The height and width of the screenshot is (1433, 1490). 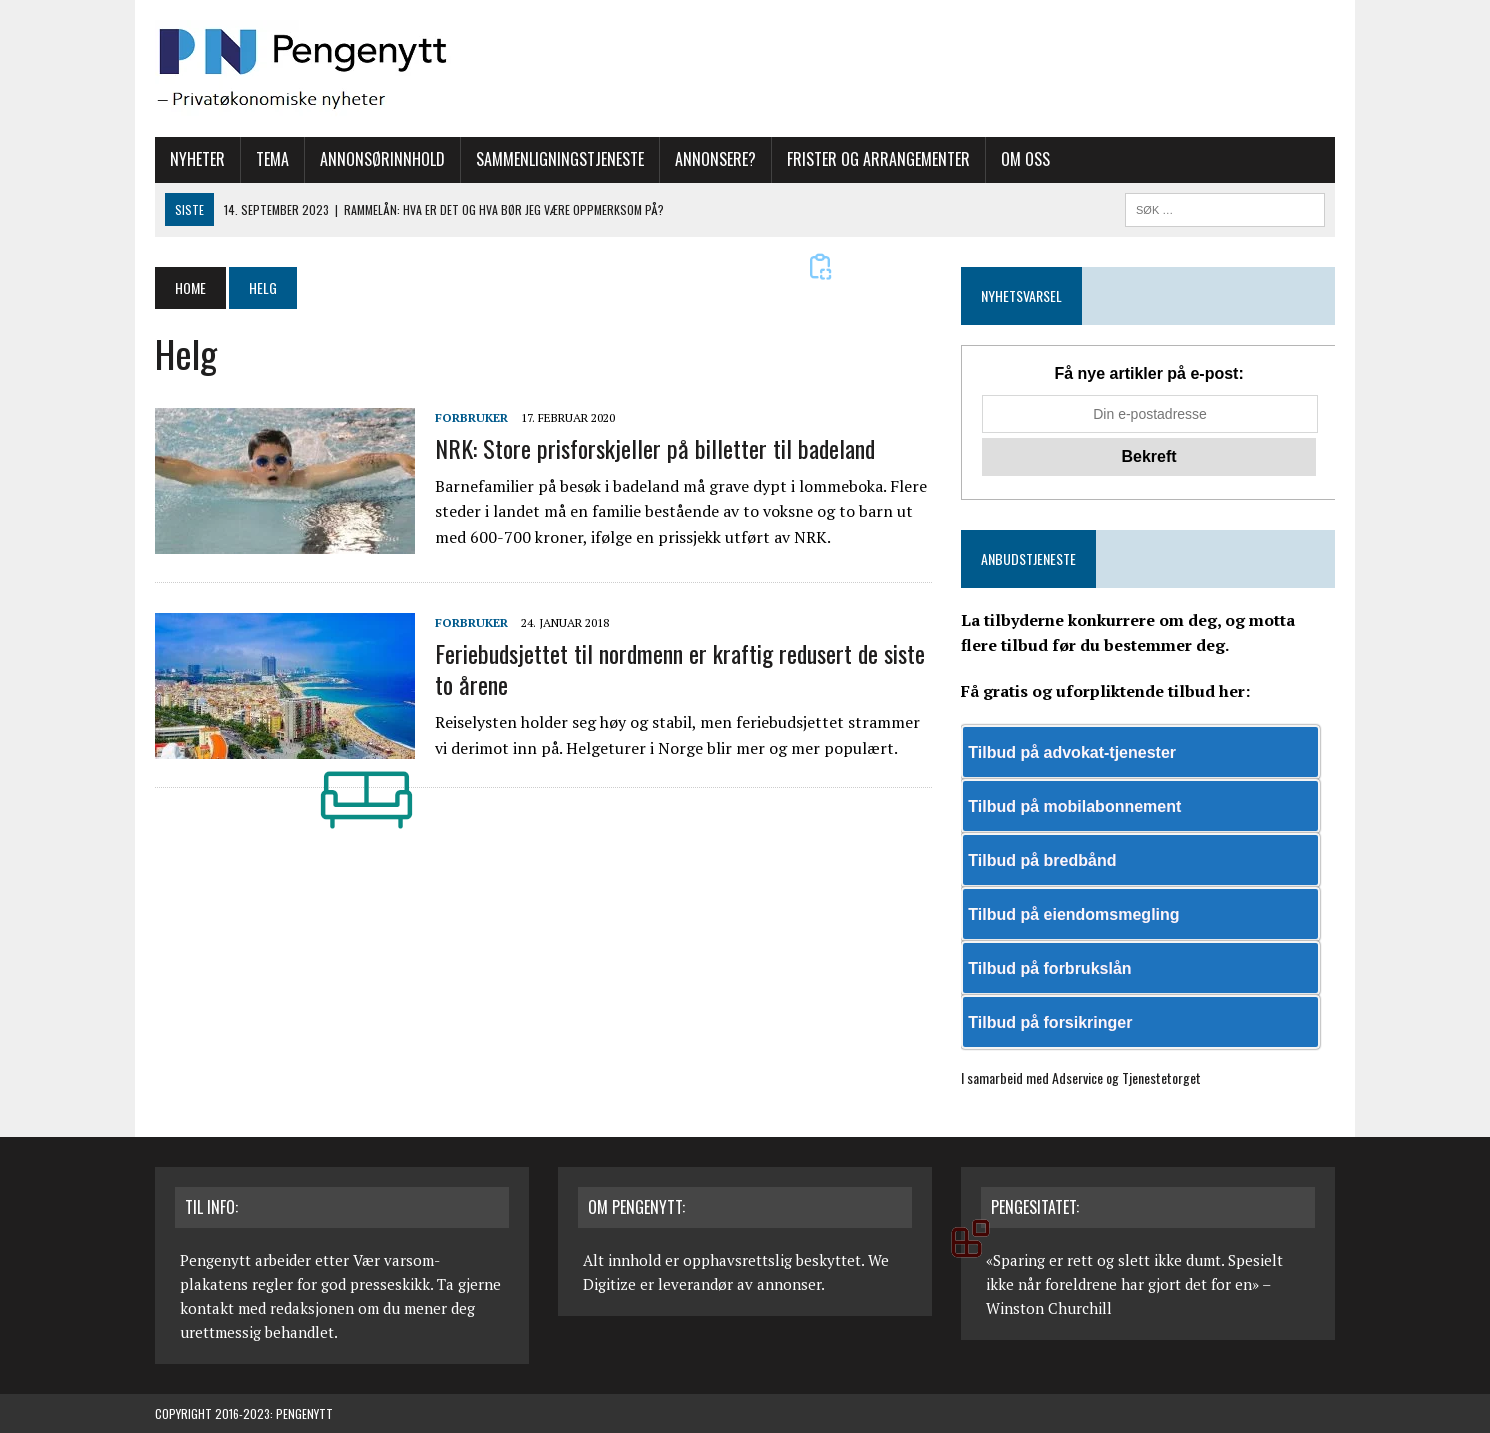 I want to click on copy to clipboard, so click(x=820, y=266).